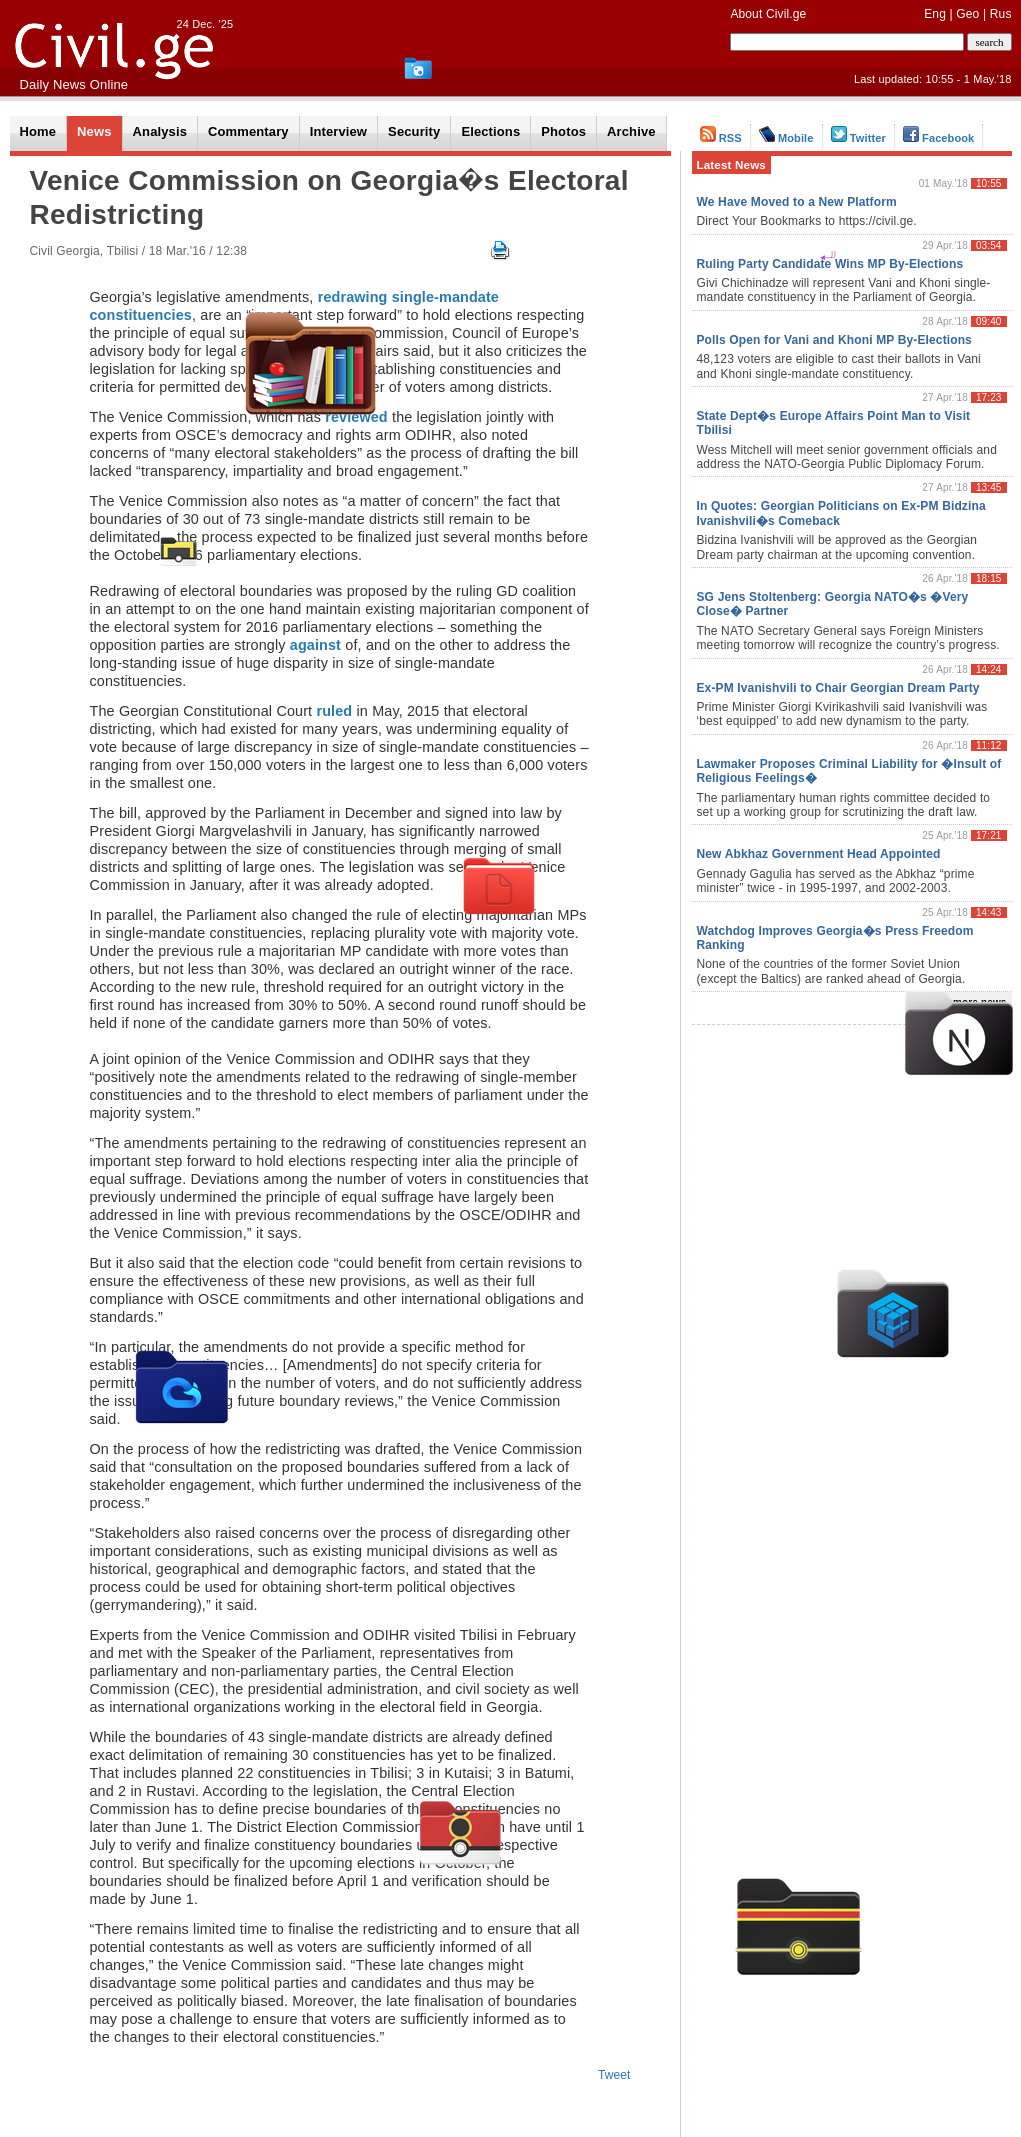 The height and width of the screenshot is (2137, 1021). What do you see at coordinates (892, 1316) in the screenshot?
I see `open sequelize project folder` at bounding box center [892, 1316].